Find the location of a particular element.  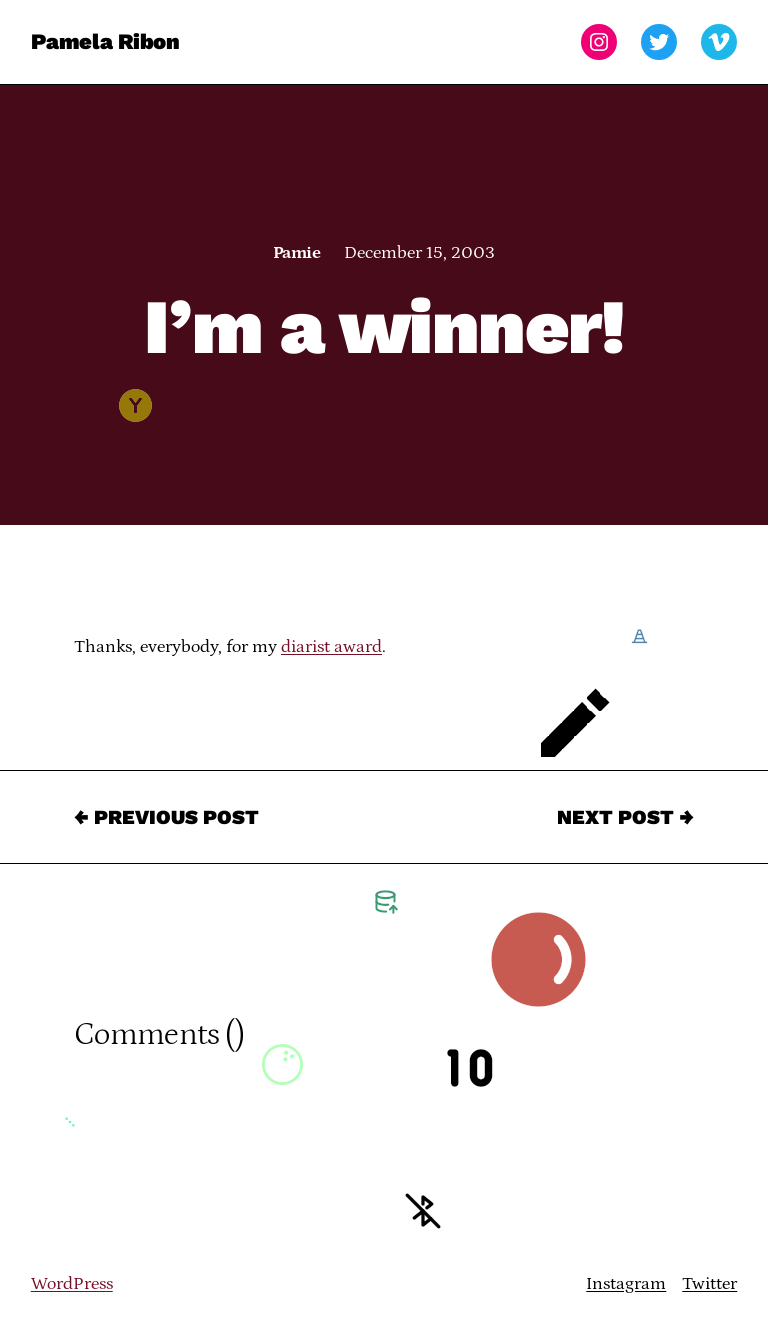

more options menu is located at coordinates (70, 1122).